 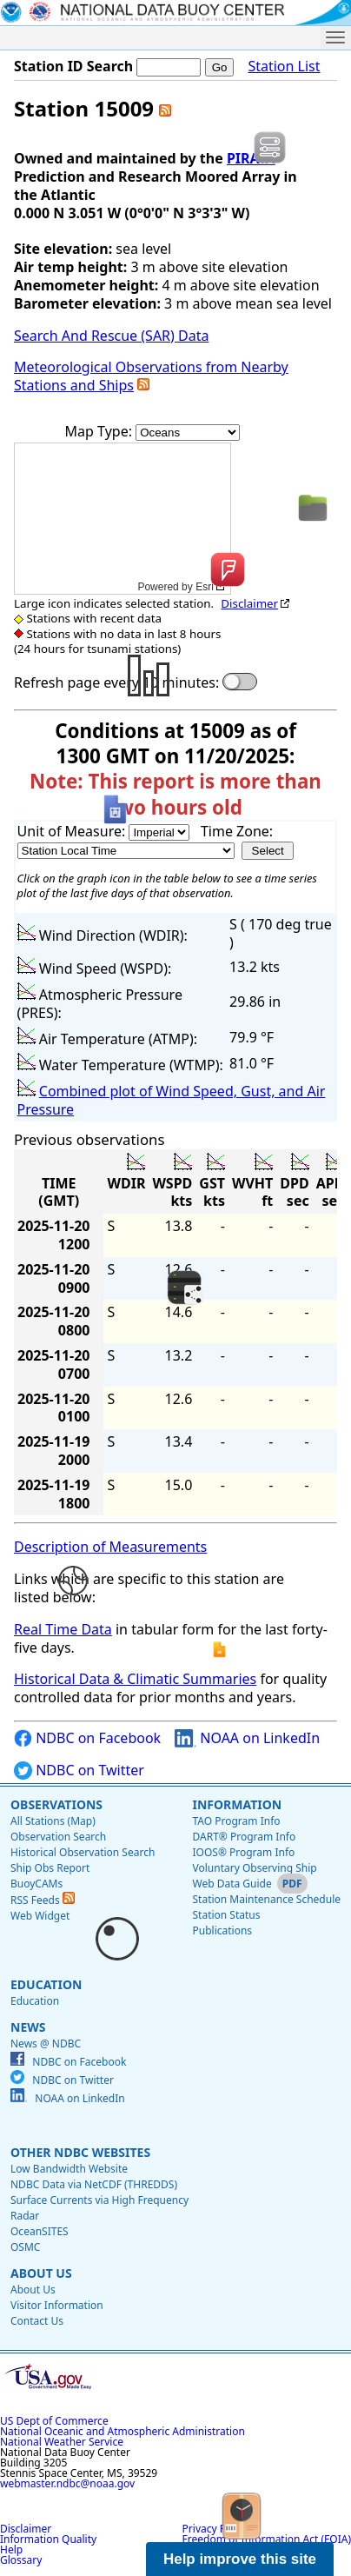 What do you see at coordinates (242, 2516) in the screenshot?
I see `package manager is processing or waiting` at bounding box center [242, 2516].